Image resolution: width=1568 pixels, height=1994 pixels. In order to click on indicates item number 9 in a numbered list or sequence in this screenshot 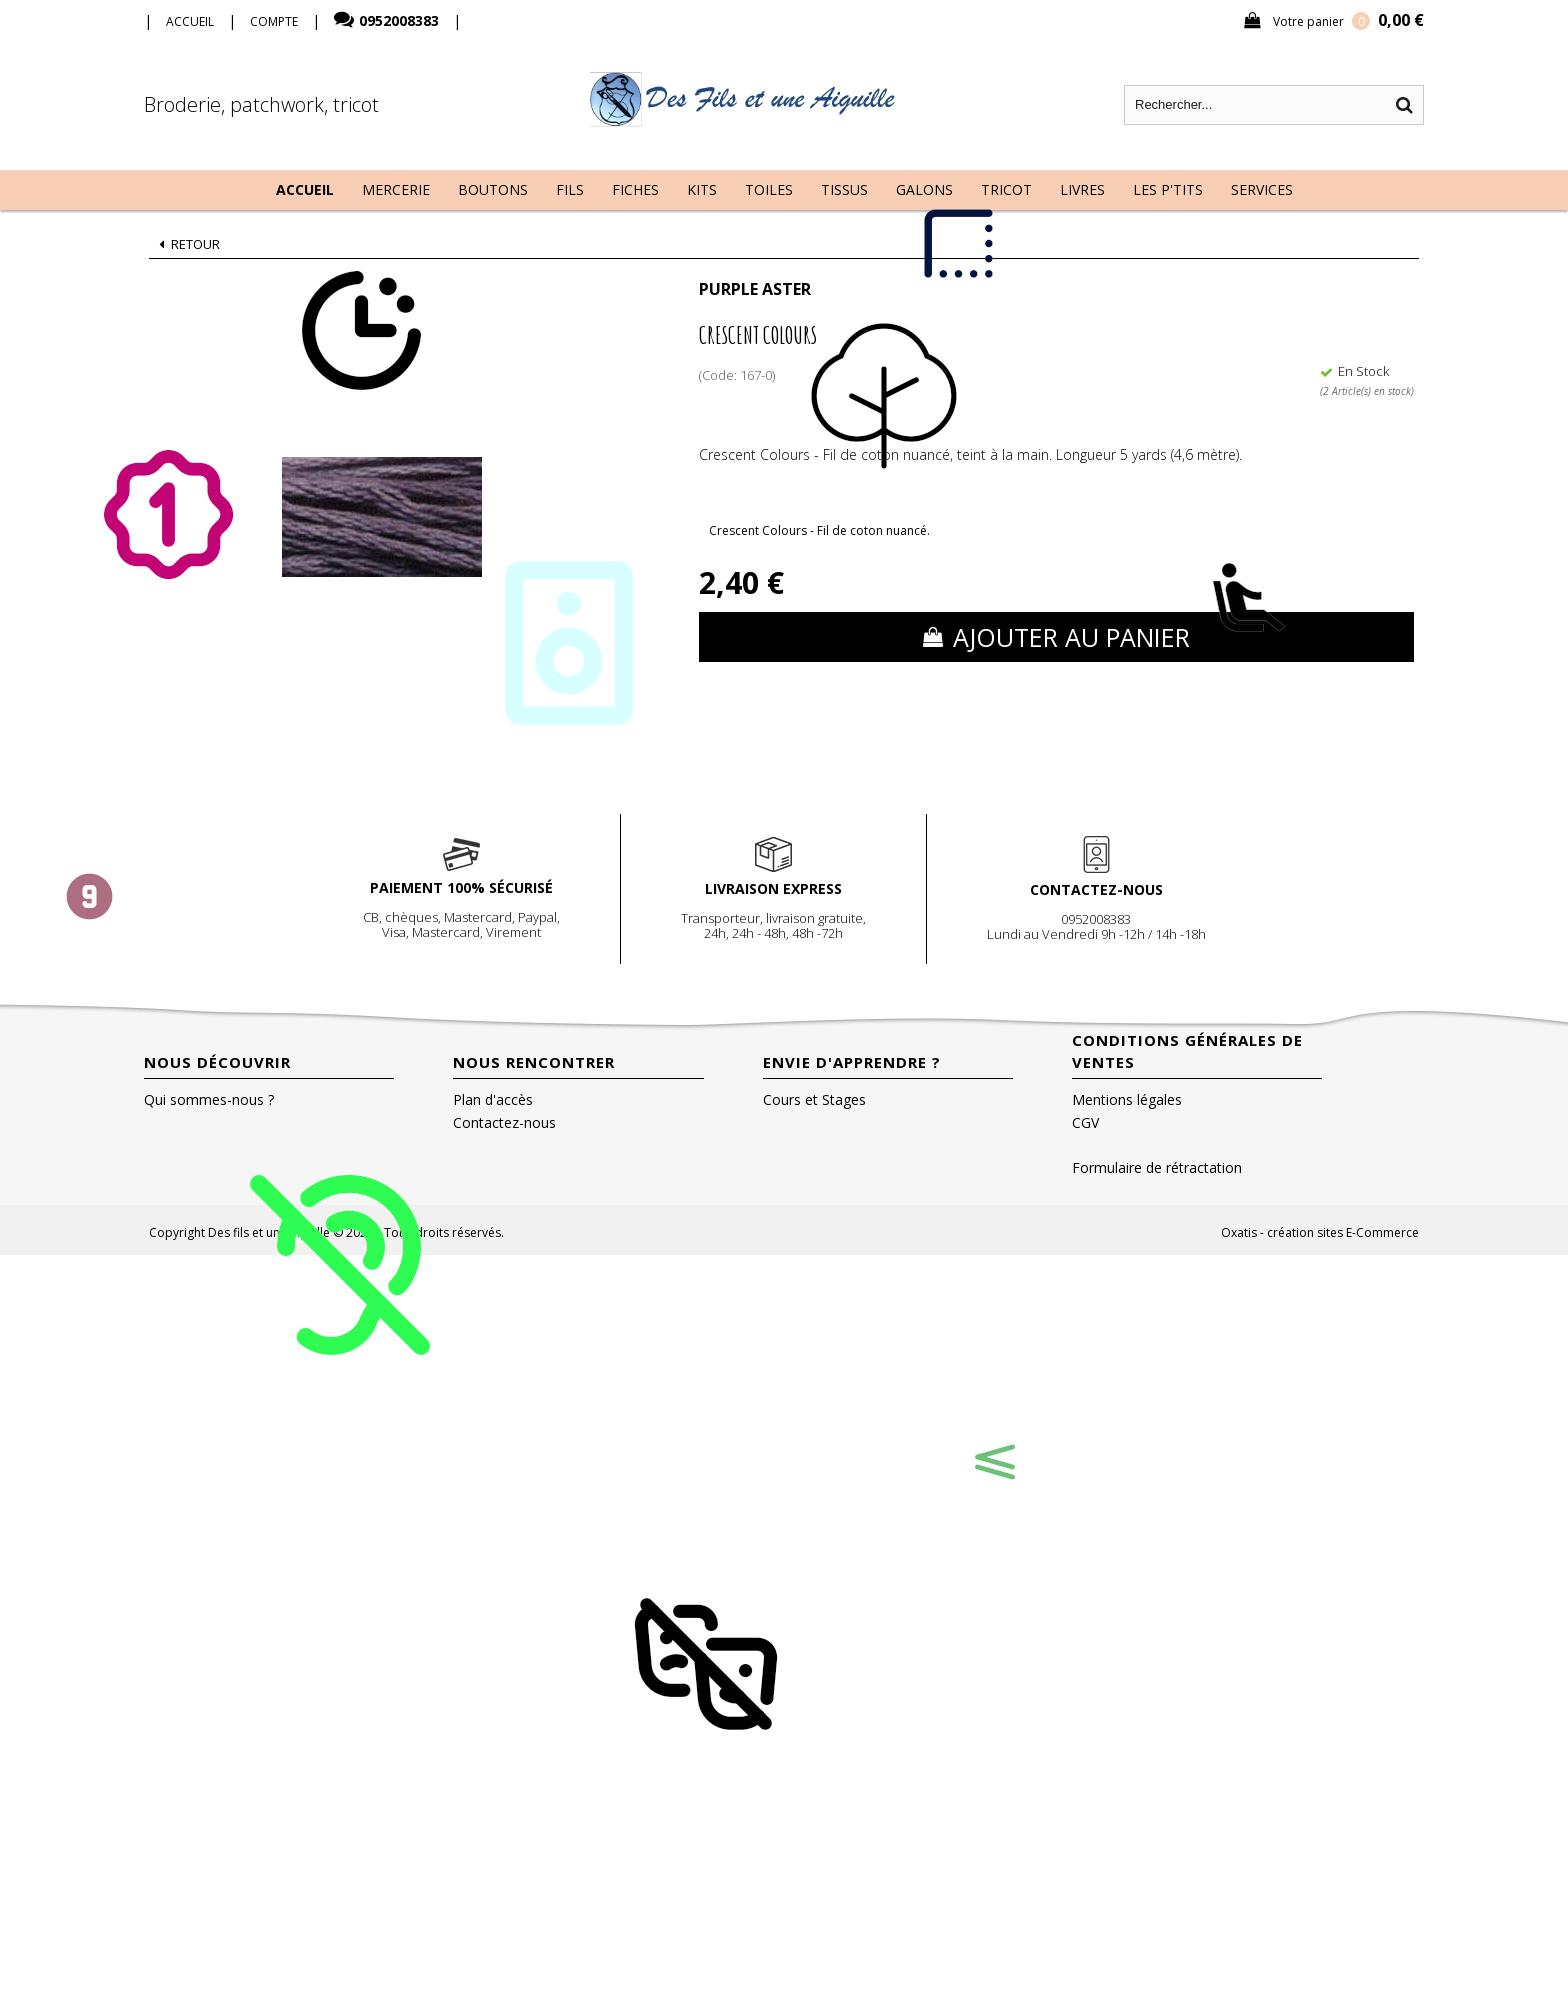, I will do `click(89, 896)`.